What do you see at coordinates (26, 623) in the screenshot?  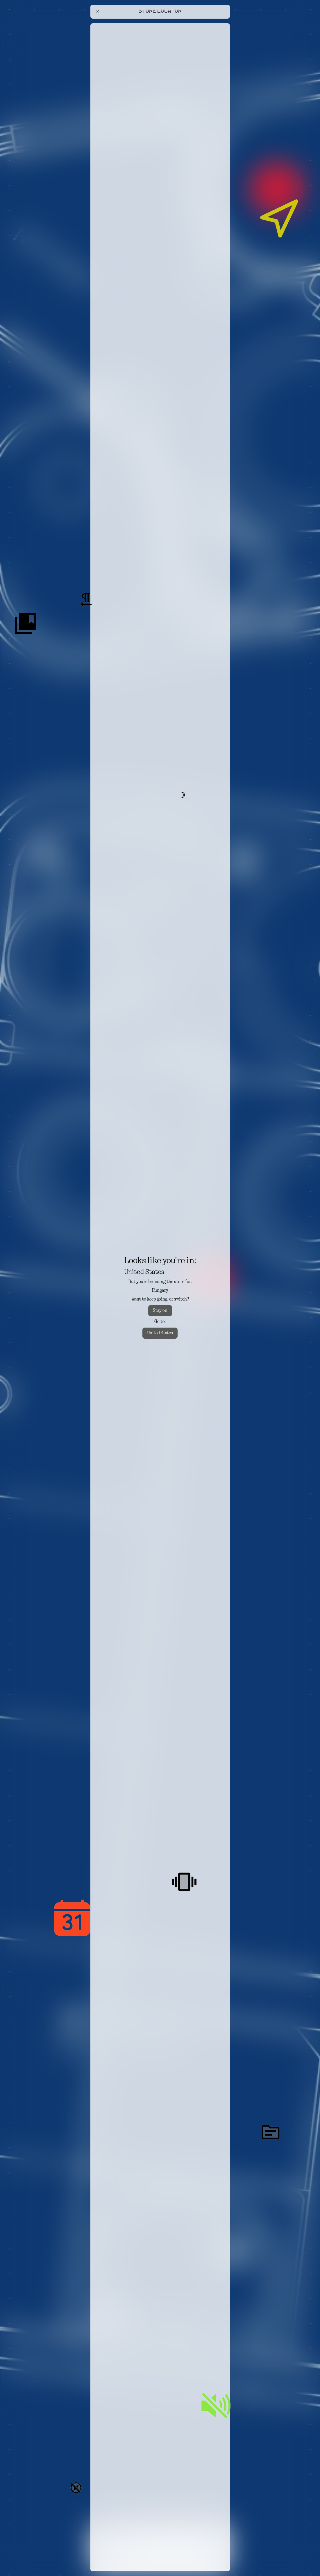 I see `access your bookmarked collections` at bounding box center [26, 623].